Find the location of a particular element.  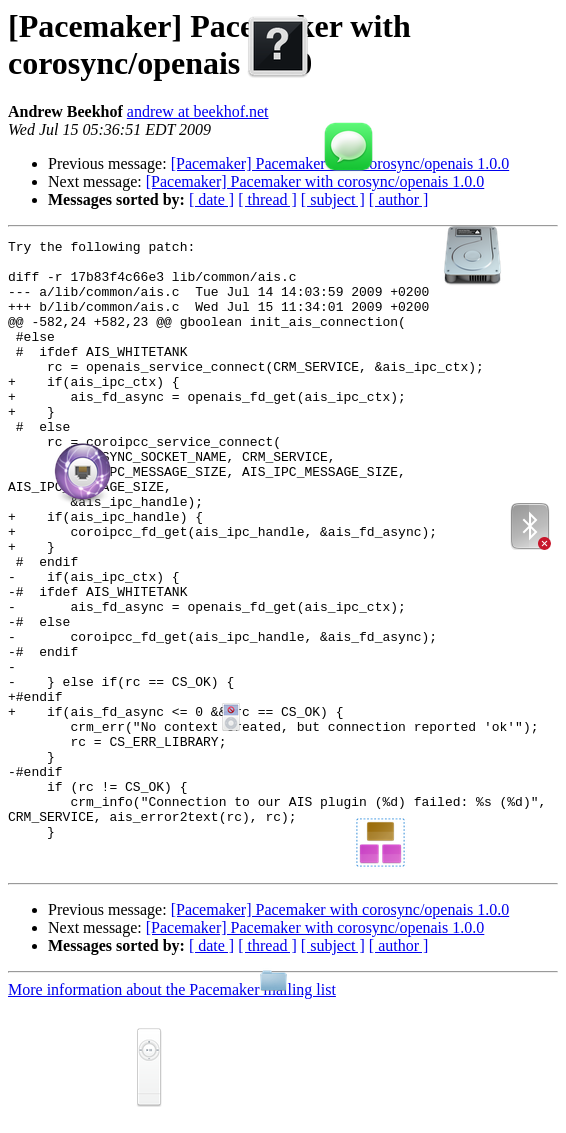

connect to a network is located at coordinates (83, 475).